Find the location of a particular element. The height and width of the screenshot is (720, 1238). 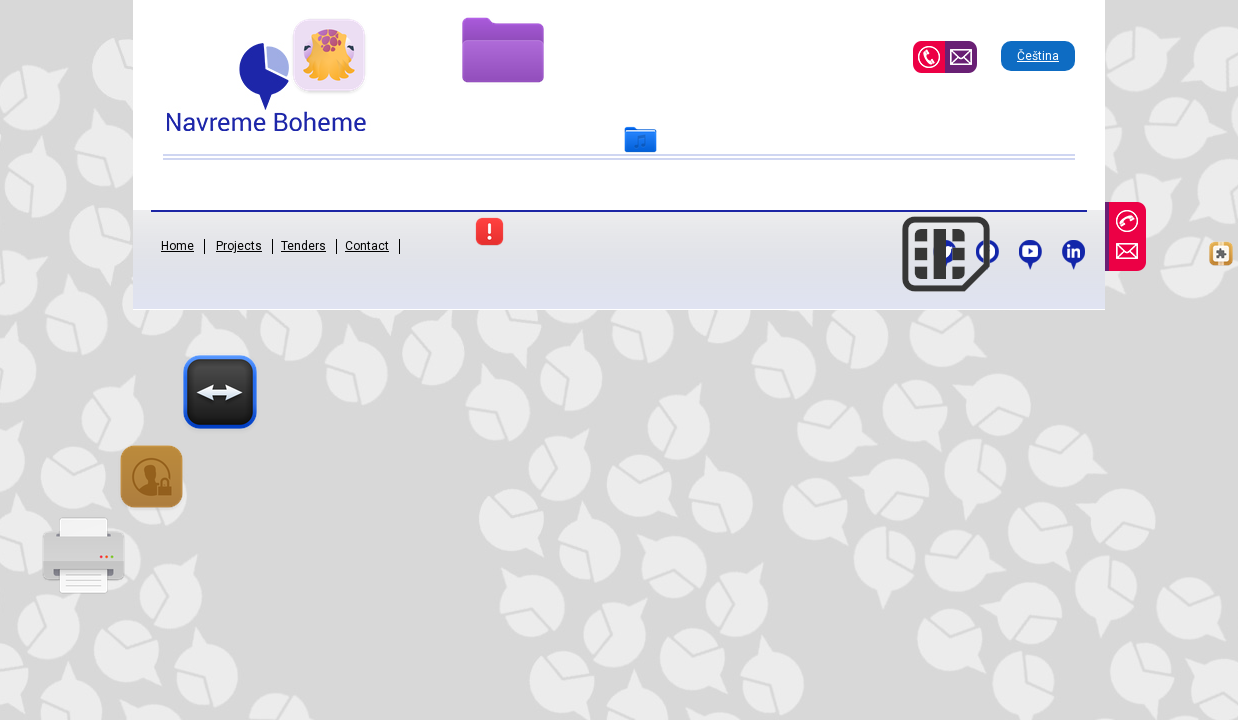

print current document or page is located at coordinates (83, 555).